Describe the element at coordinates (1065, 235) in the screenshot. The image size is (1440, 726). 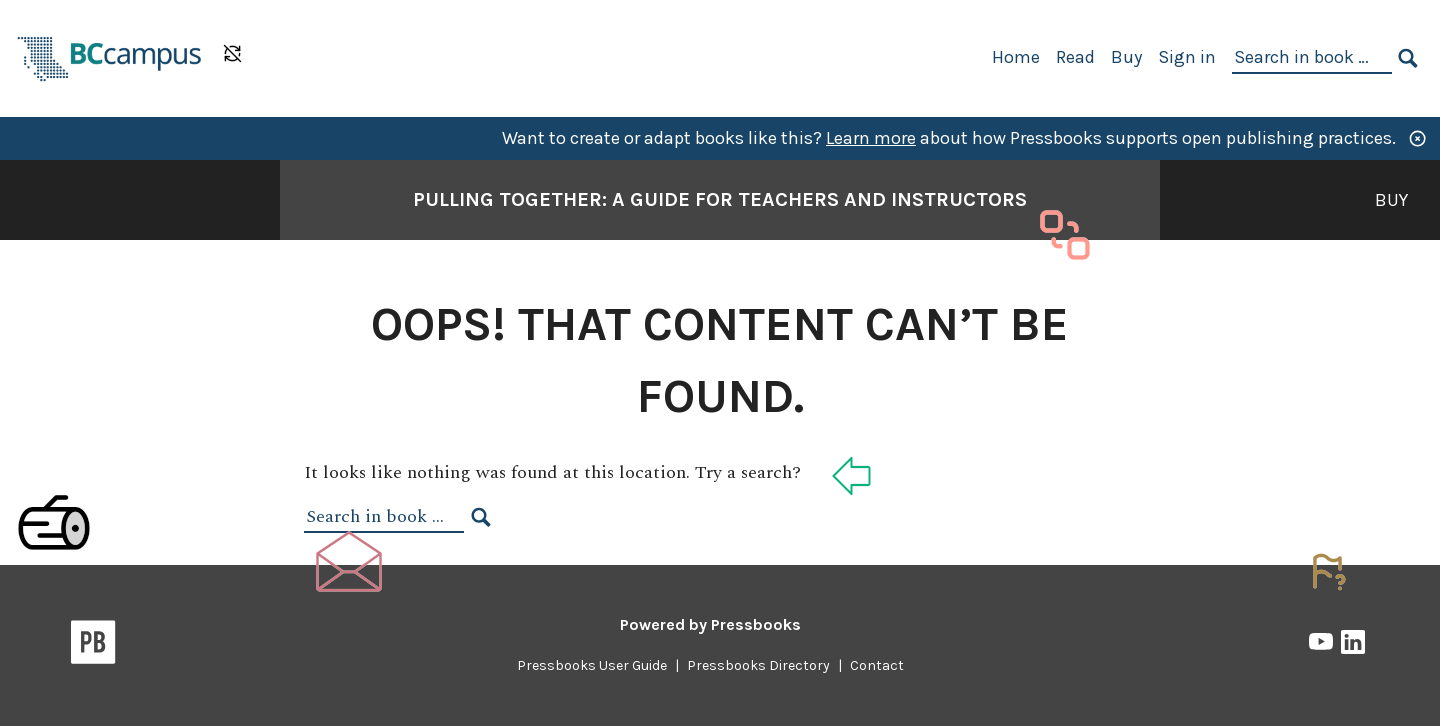
I see `send selected object to back of layer stack` at that location.